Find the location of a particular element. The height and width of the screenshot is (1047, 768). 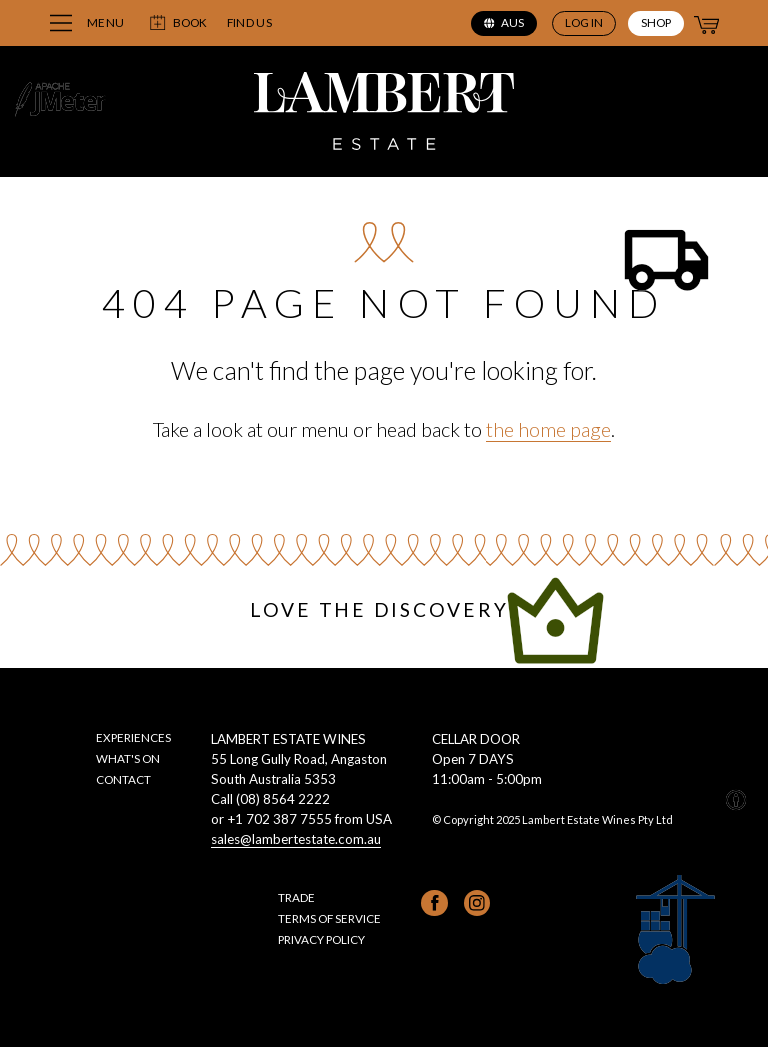

track your delivery status is located at coordinates (666, 256).